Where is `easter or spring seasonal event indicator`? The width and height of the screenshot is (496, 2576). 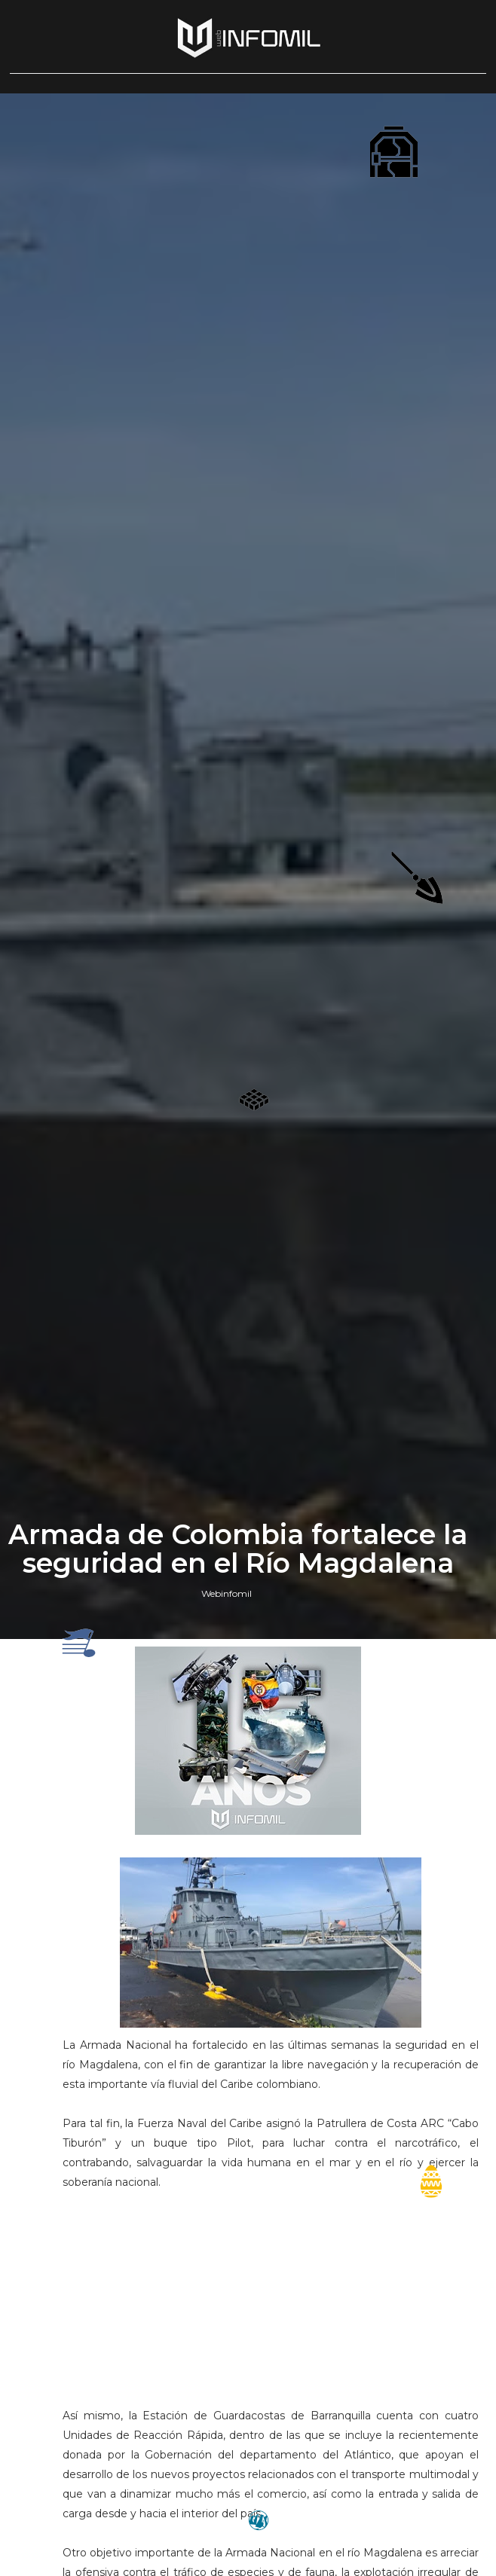
easter or spring seasonal event indicator is located at coordinates (431, 2181).